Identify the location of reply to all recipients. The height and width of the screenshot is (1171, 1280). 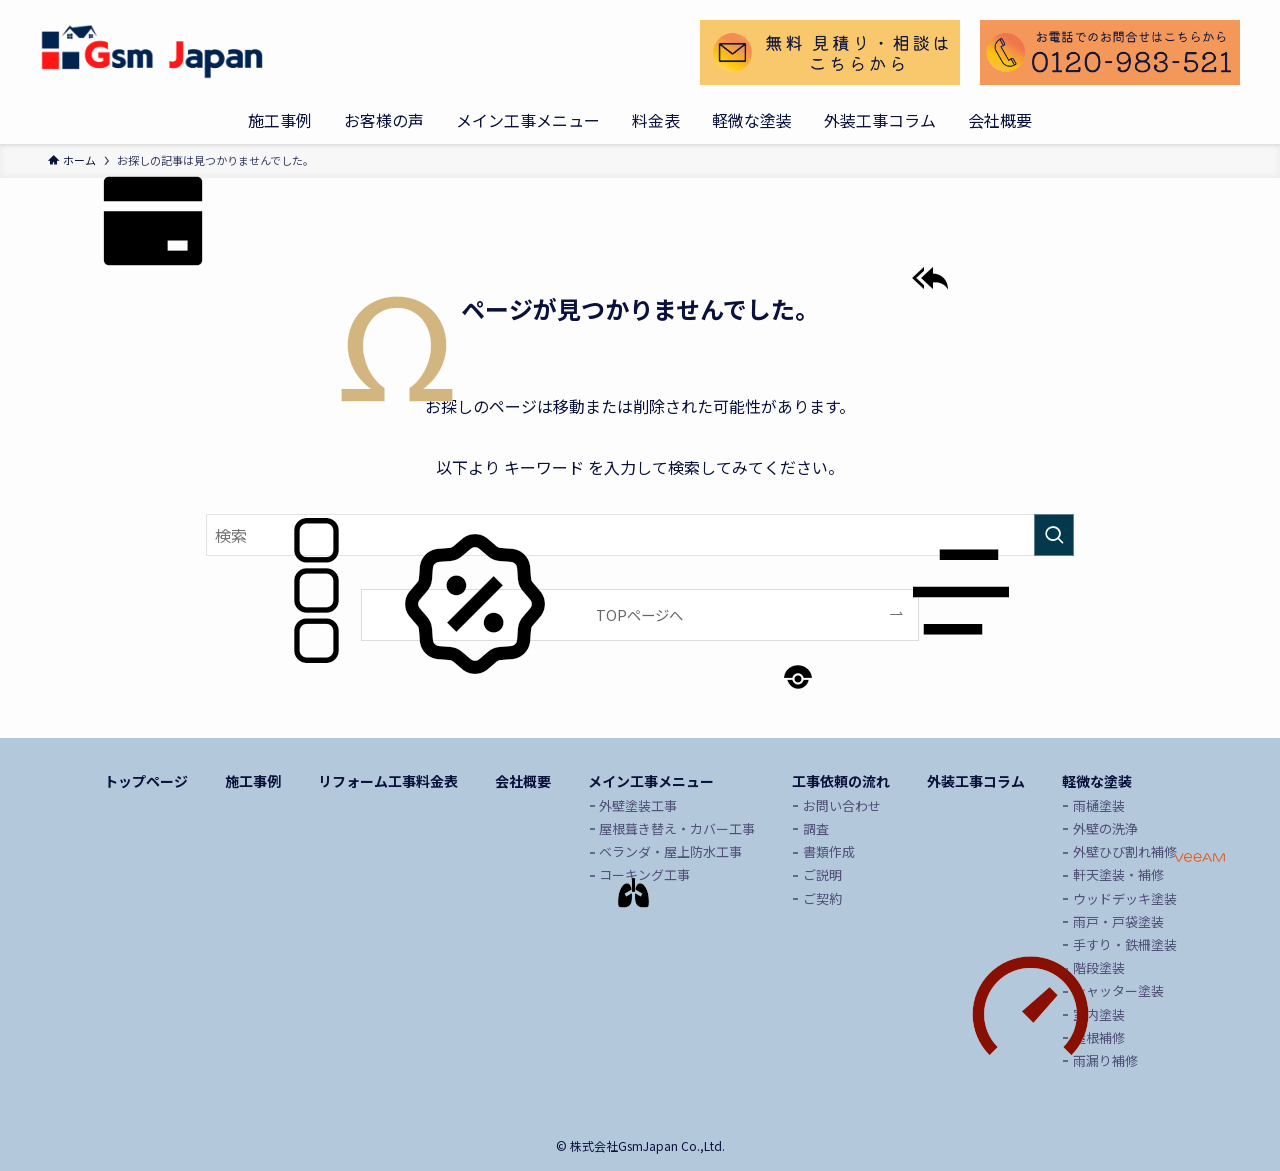
(930, 278).